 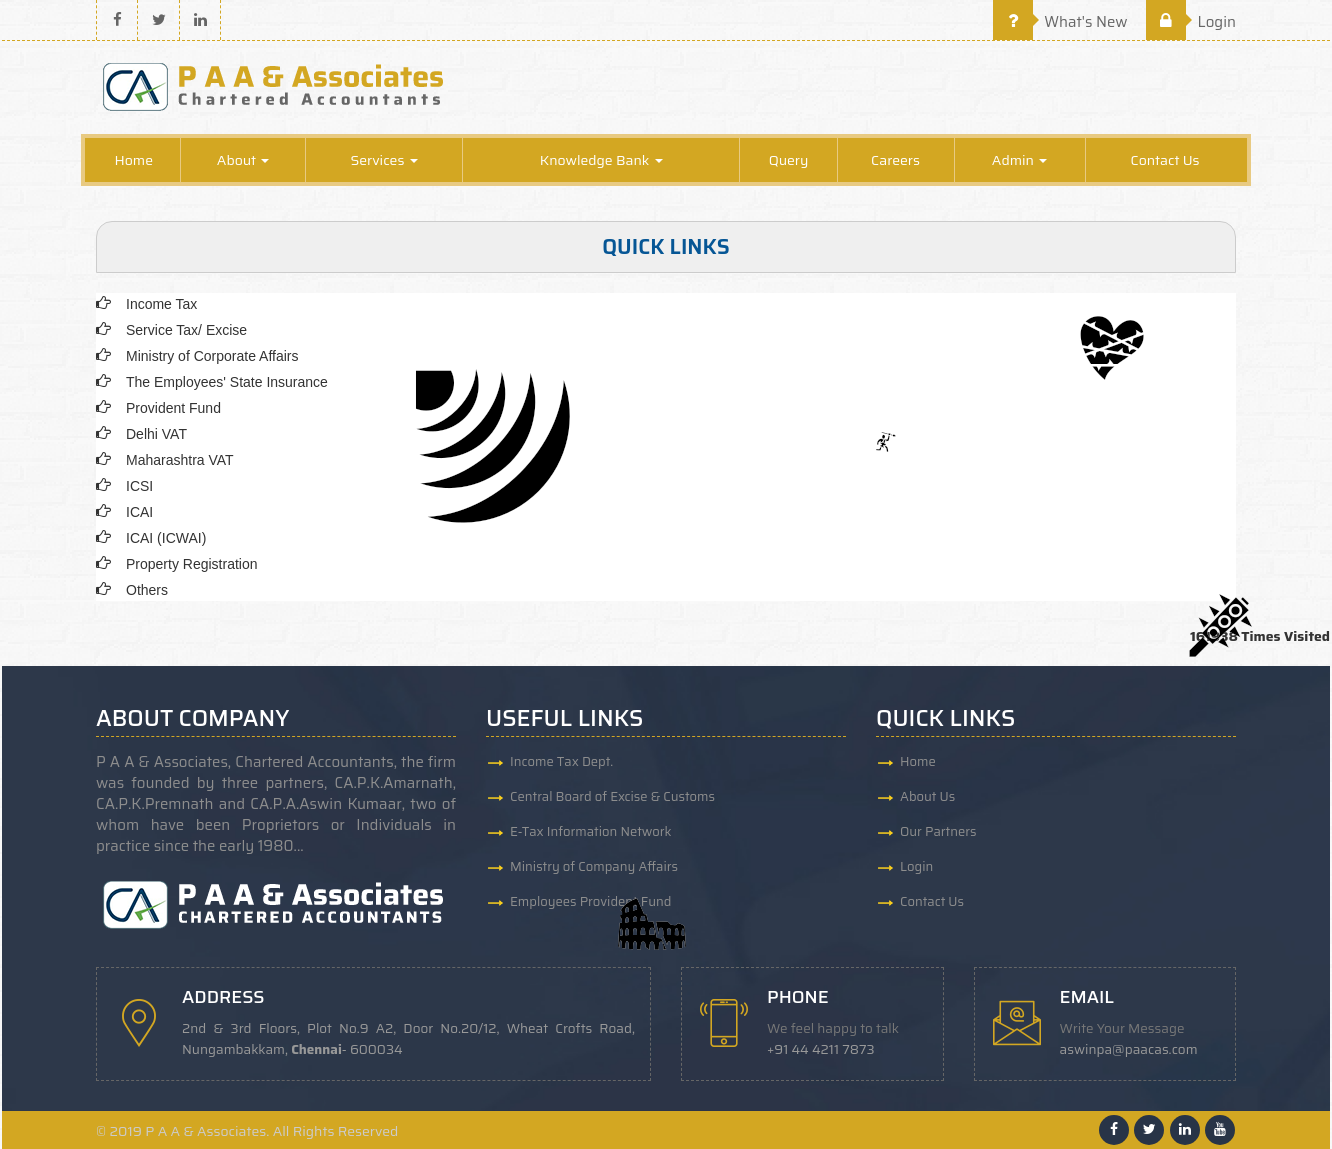 What do you see at coordinates (493, 448) in the screenshot?
I see `subscribe to RSS feed` at bounding box center [493, 448].